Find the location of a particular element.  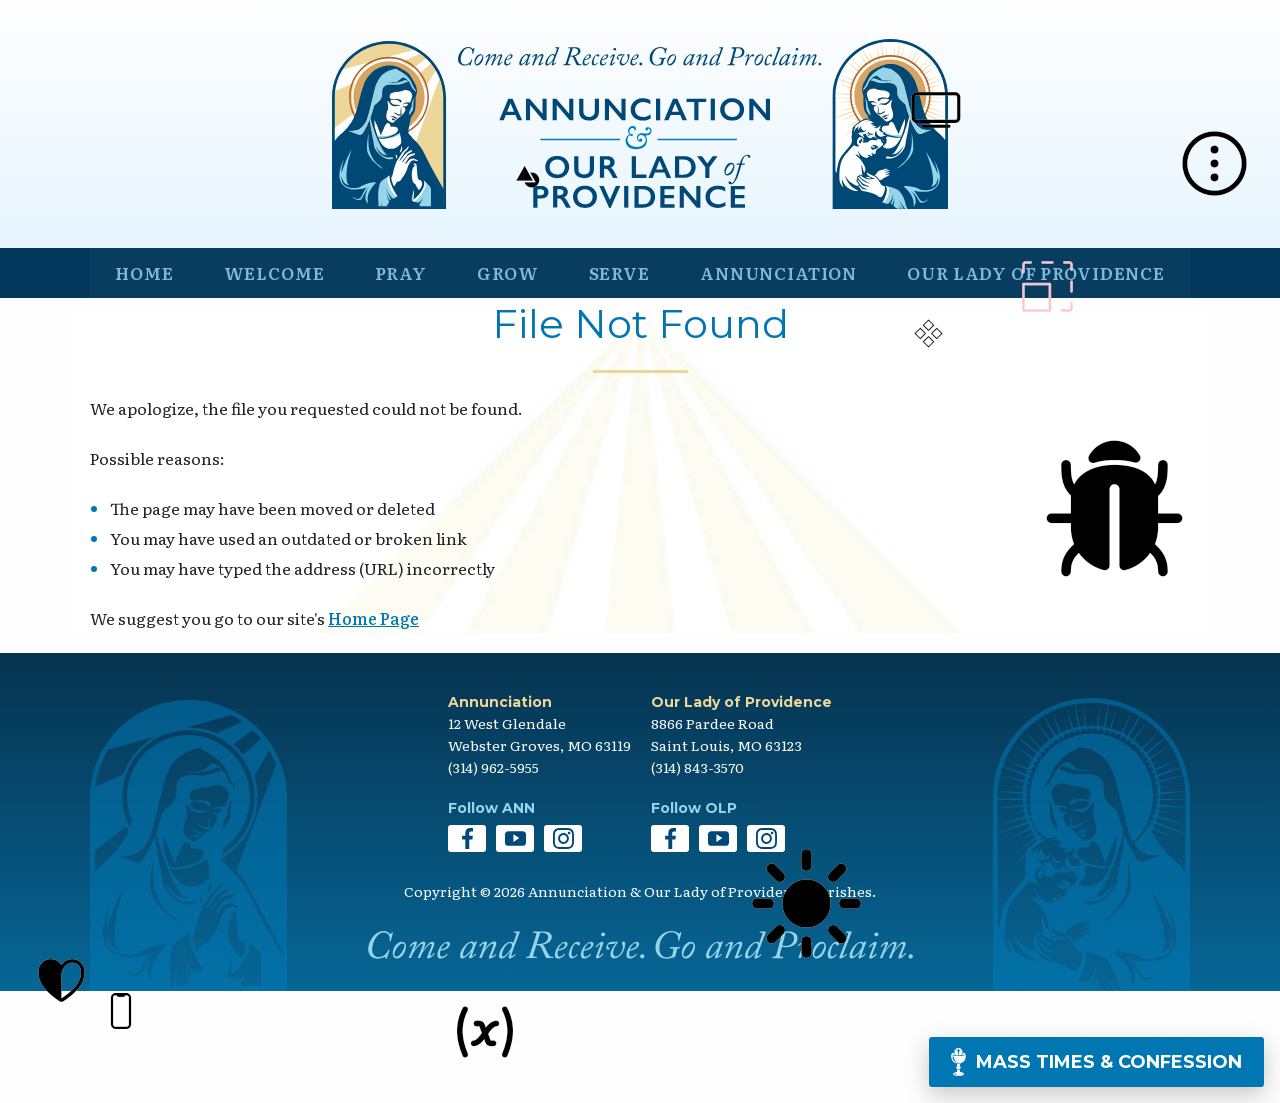

switch to mobile view is located at coordinates (121, 1011).